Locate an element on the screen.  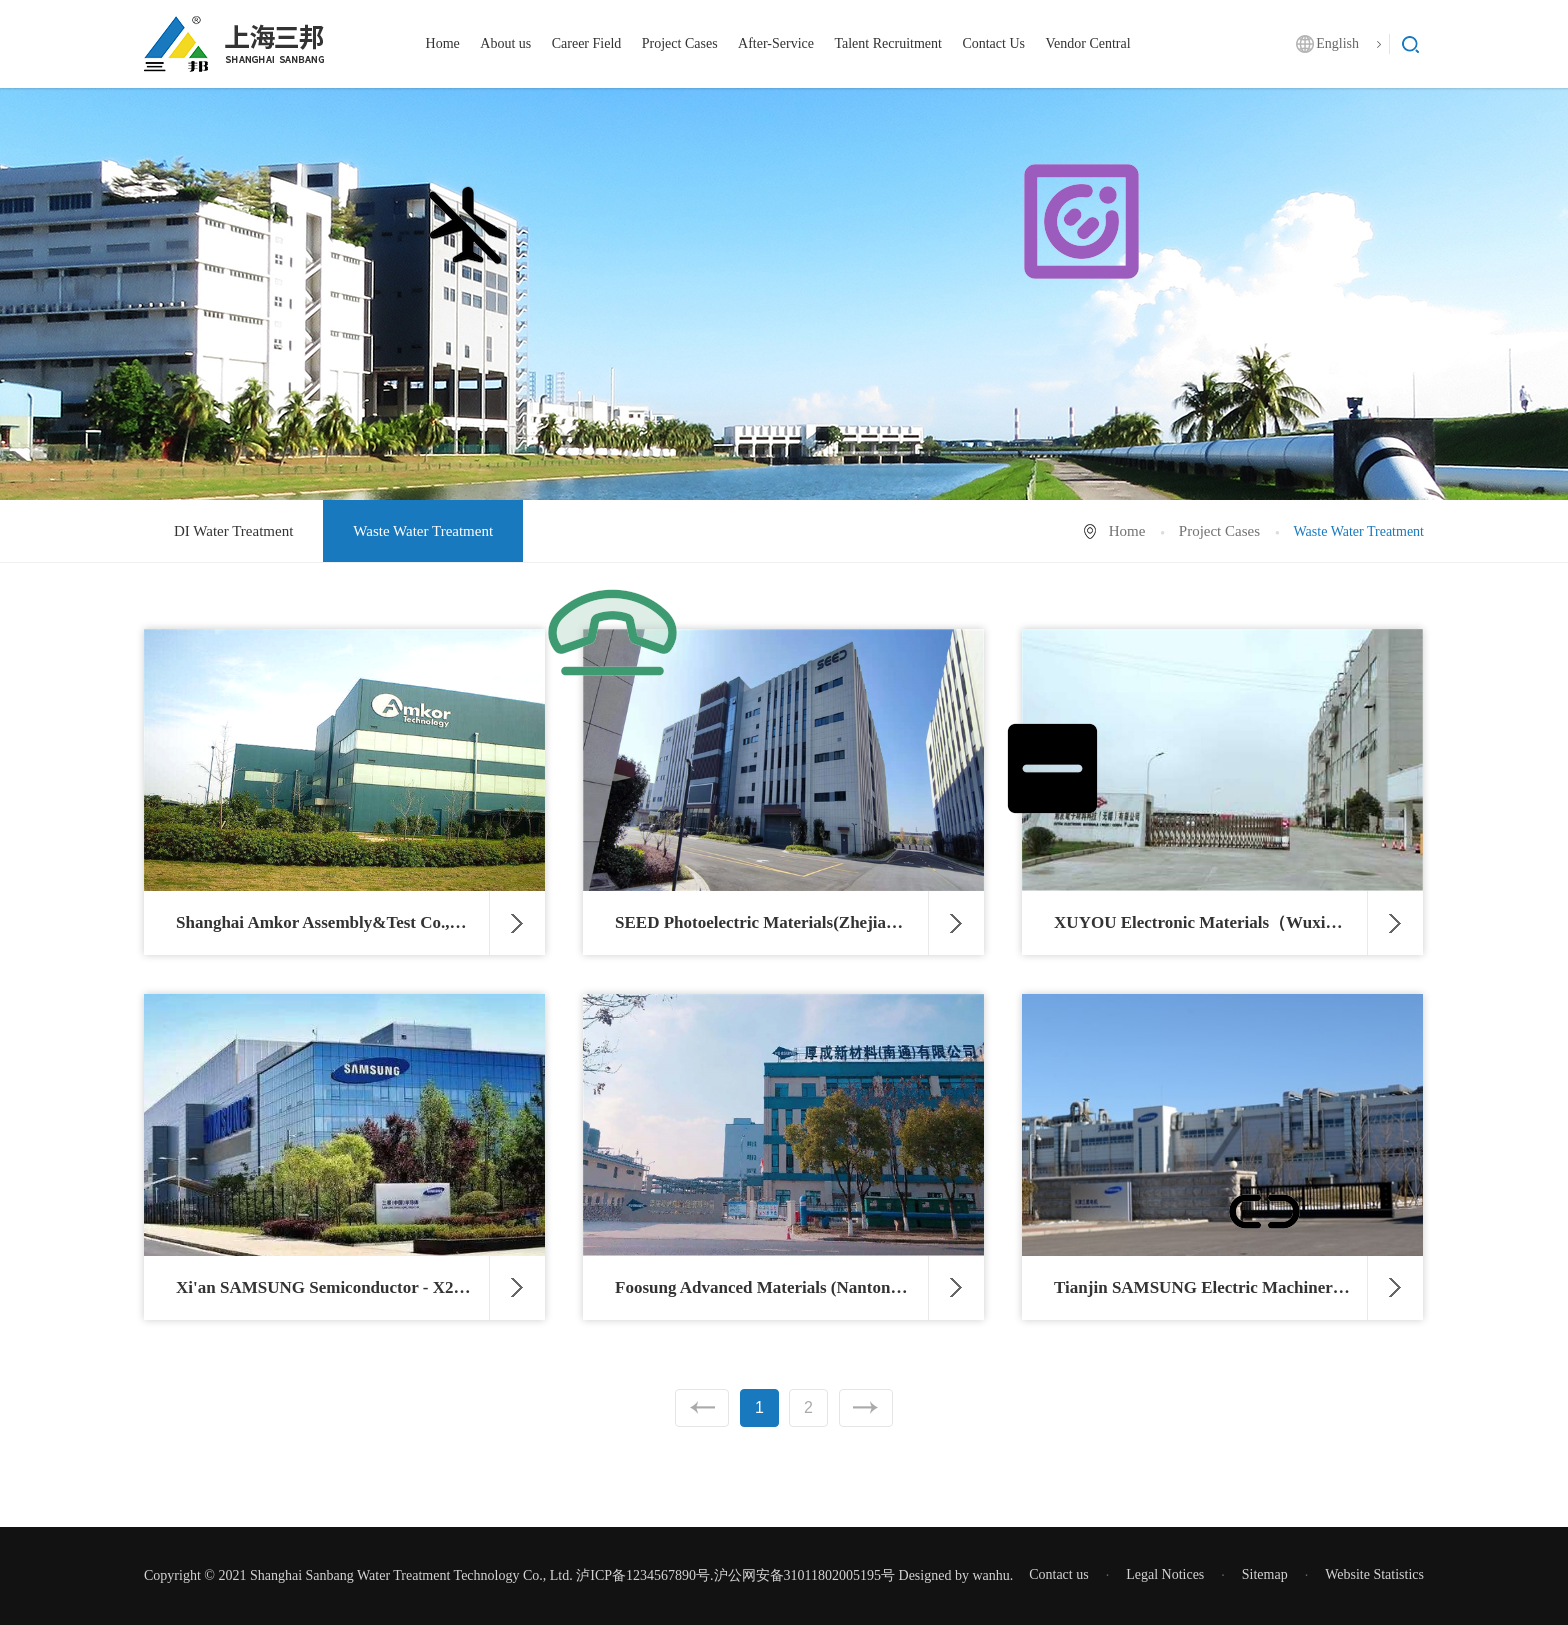
access laundry or washing machine controls is located at coordinates (1081, 221).